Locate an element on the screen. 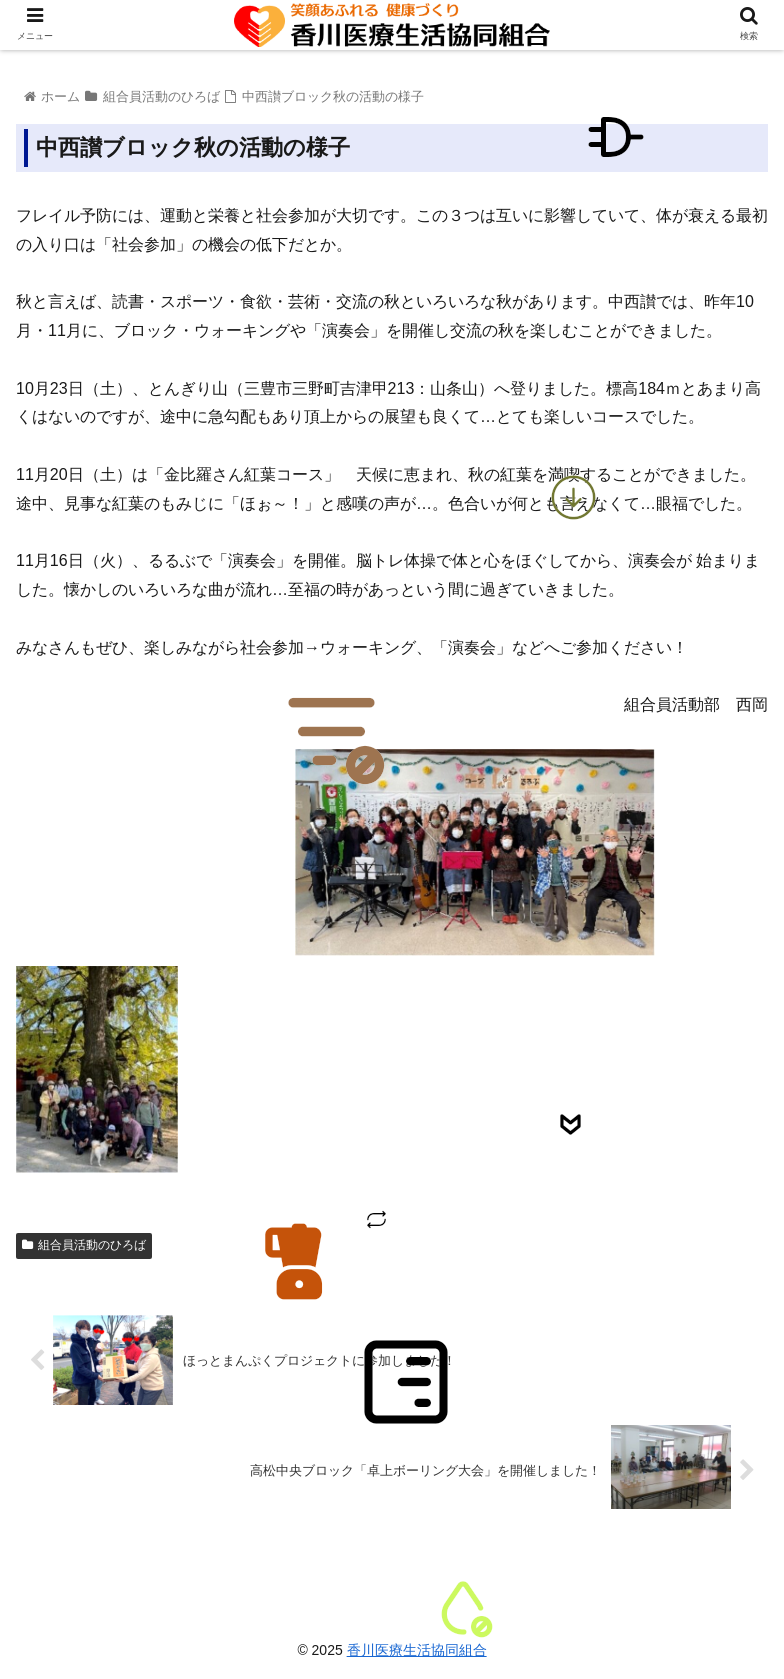 This screenshot has height=1679, width=784. access blender or mixing tool settings is located at coordinates (295, 1261).